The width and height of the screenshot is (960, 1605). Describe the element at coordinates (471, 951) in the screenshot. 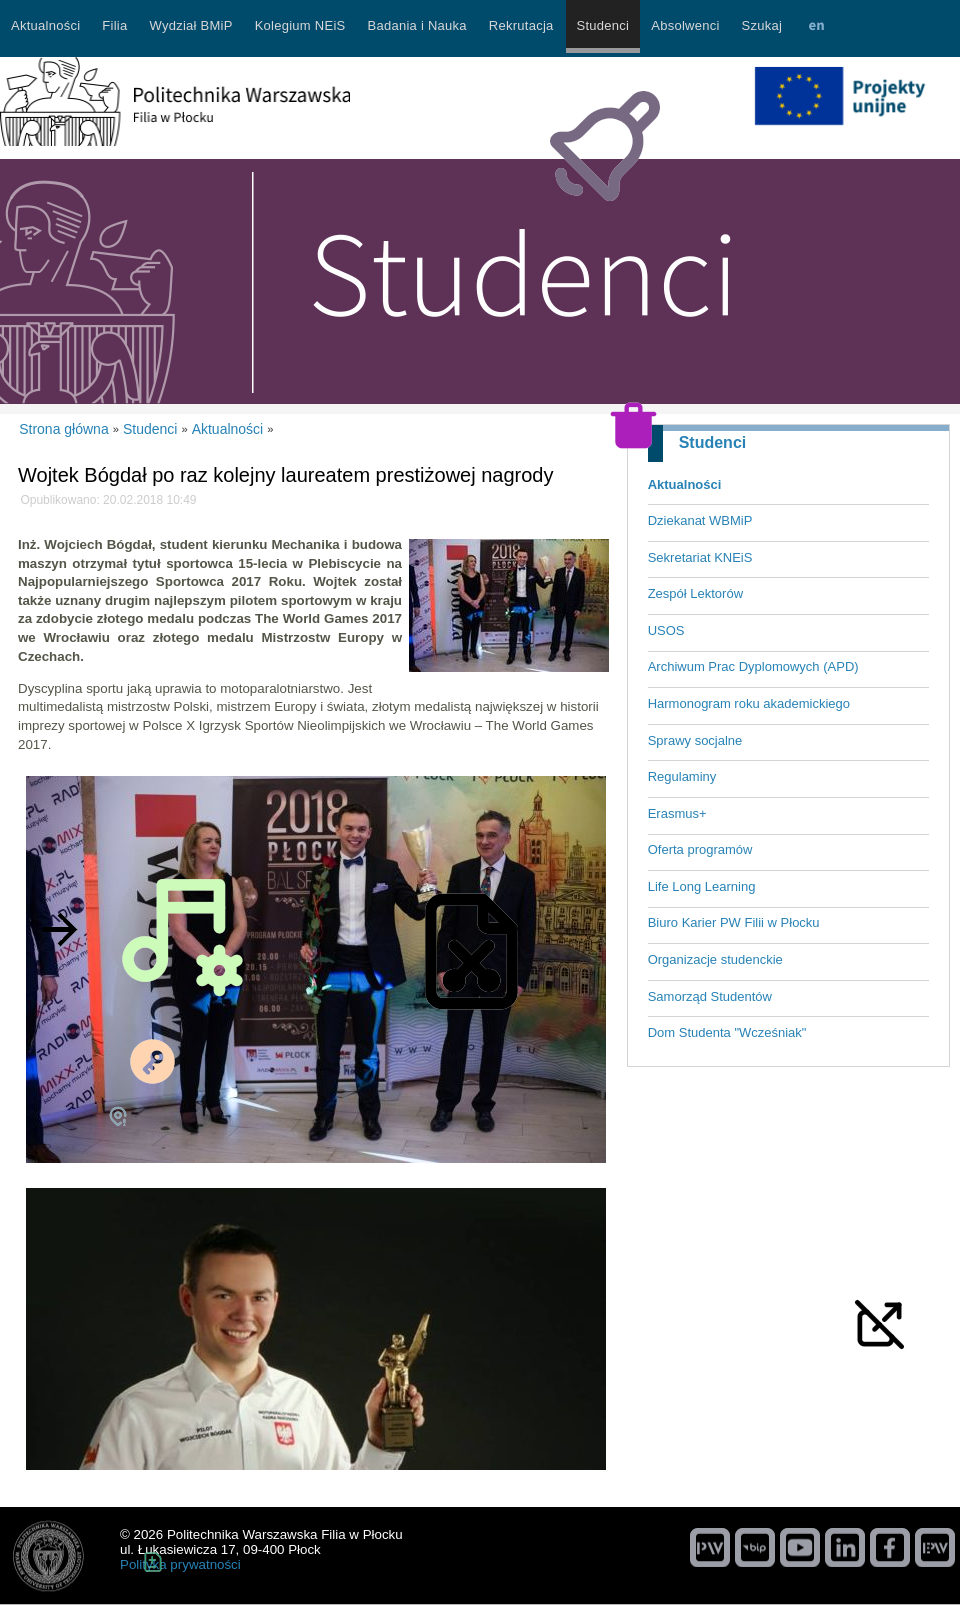

I see `cut or remove a file` at that location.